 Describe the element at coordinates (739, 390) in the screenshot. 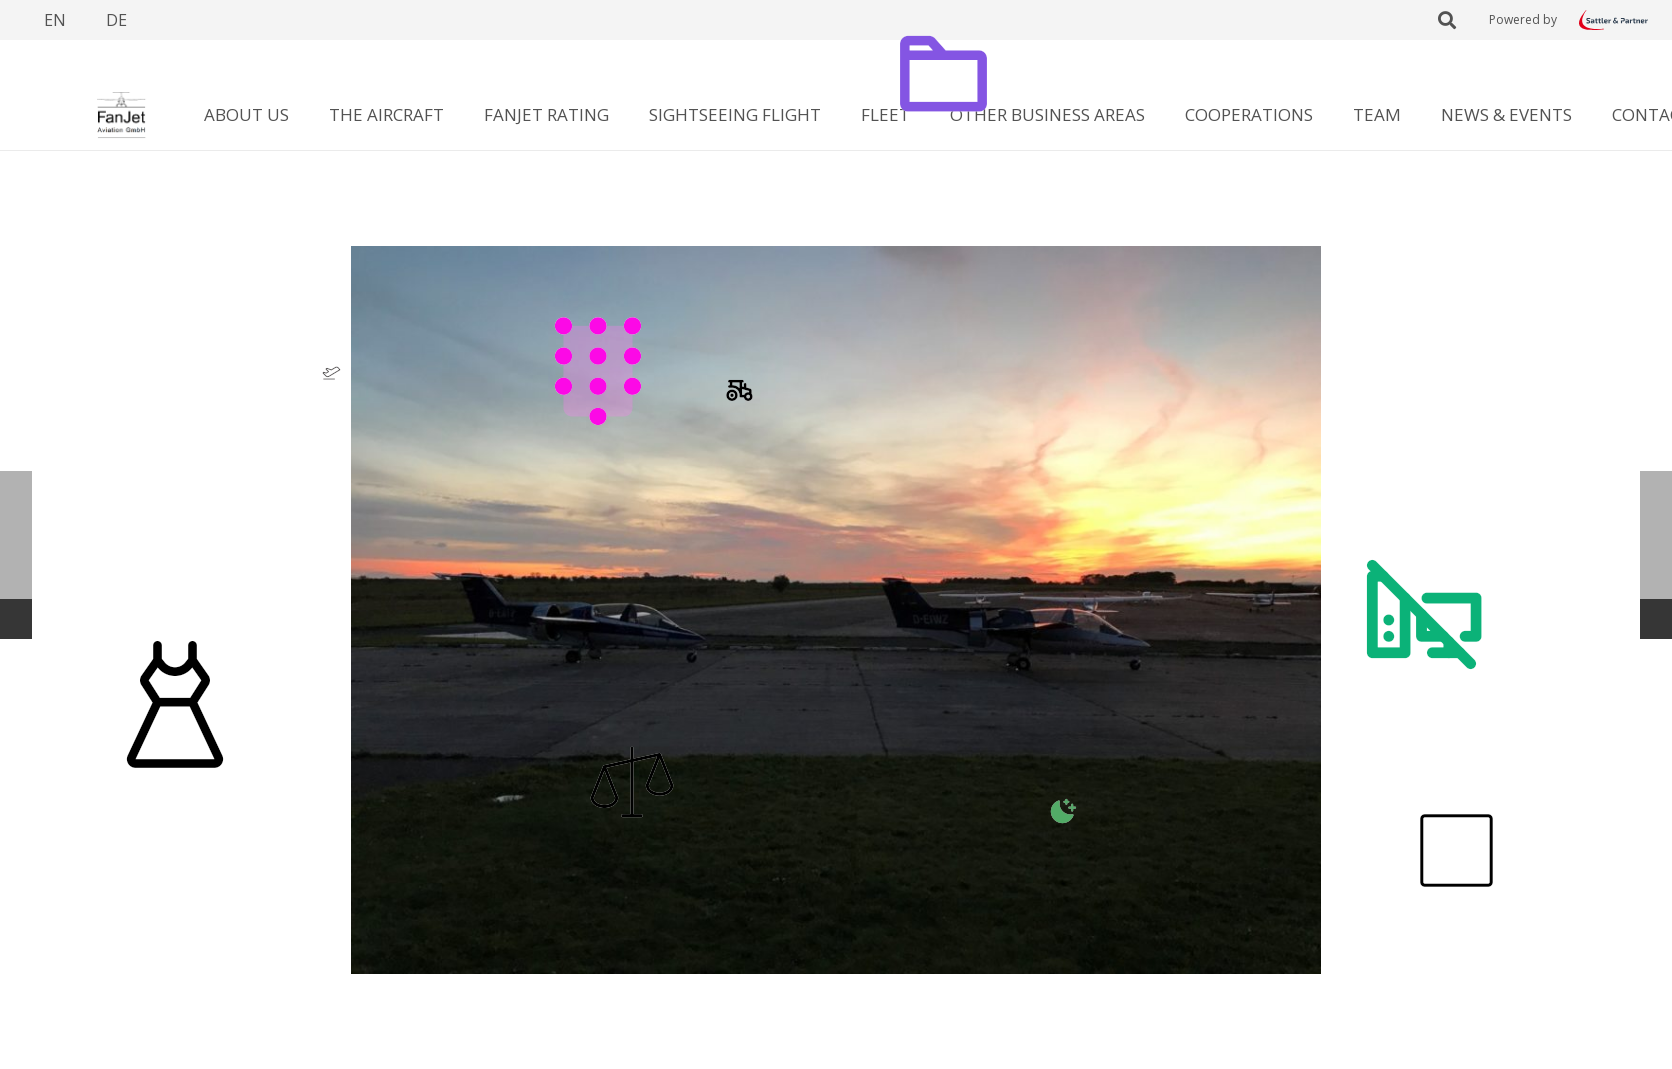

I see `access farming or agricultural features` at that location.